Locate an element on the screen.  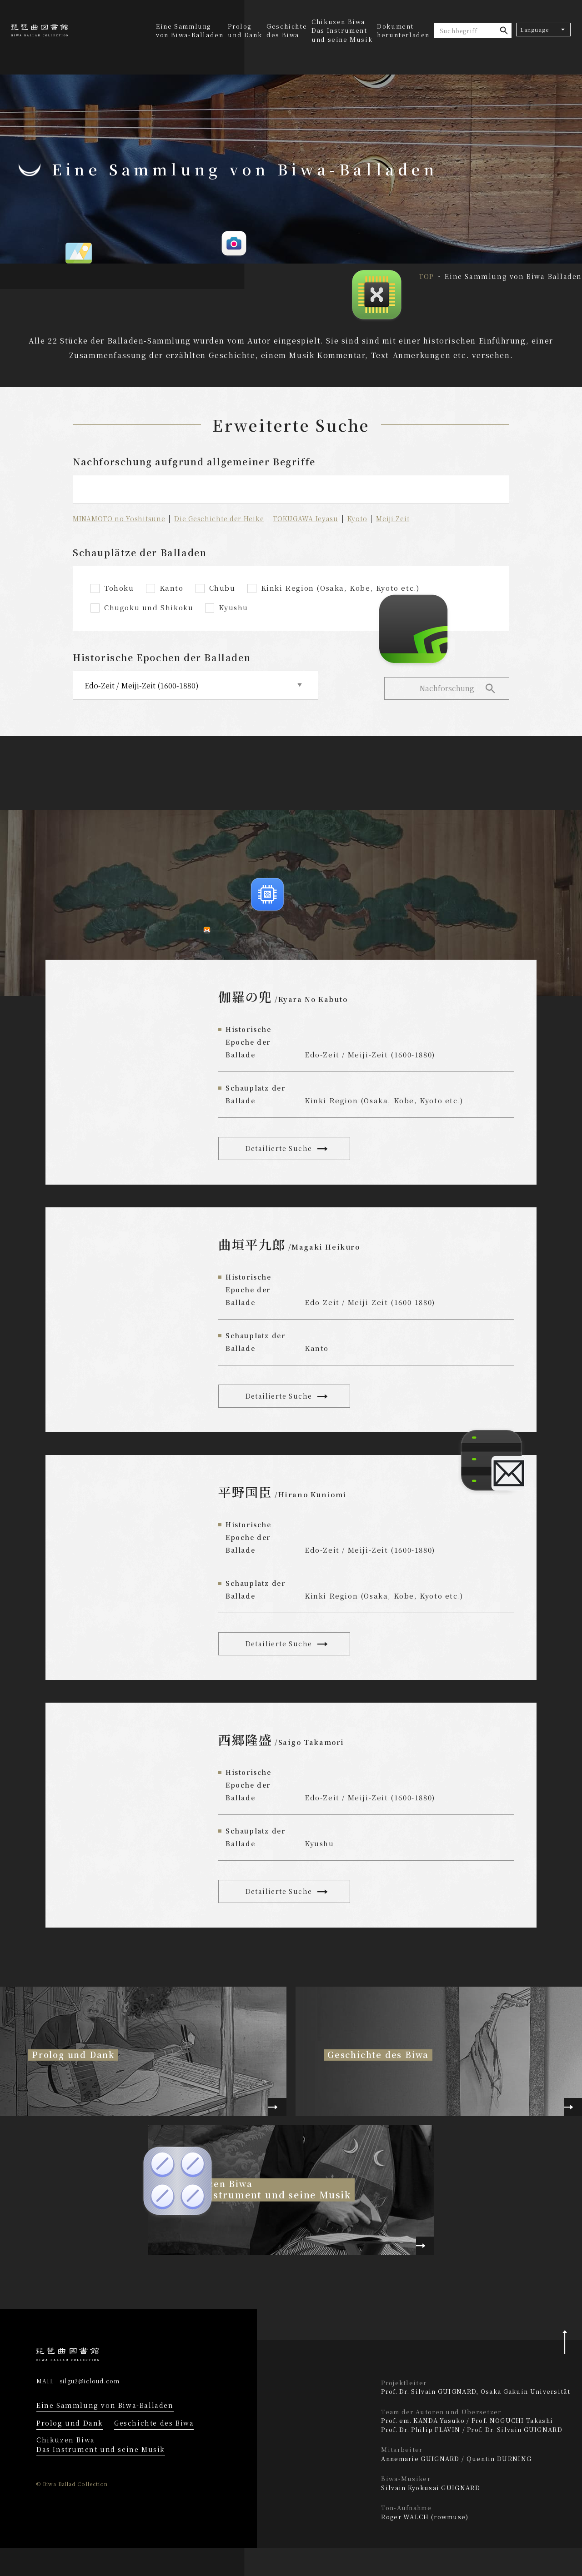
configure mail server settings is located at coordinates (492, 1461).